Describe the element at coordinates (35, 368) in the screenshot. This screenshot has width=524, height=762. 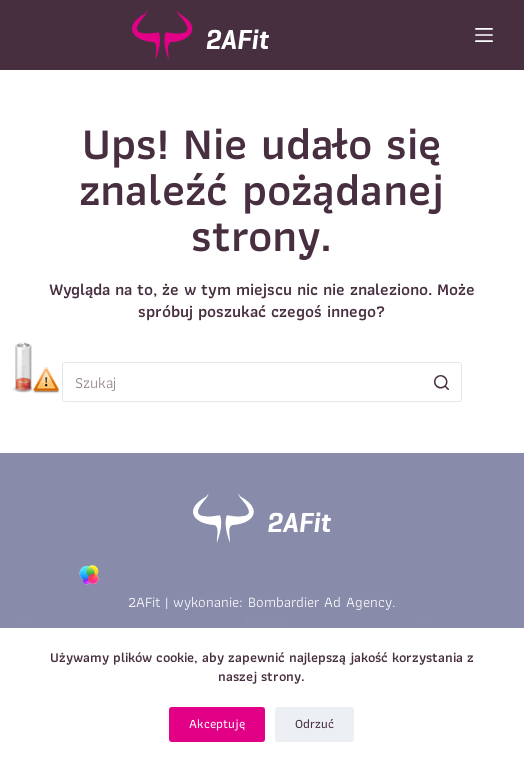
I see `indicates low battery warning` at that location.